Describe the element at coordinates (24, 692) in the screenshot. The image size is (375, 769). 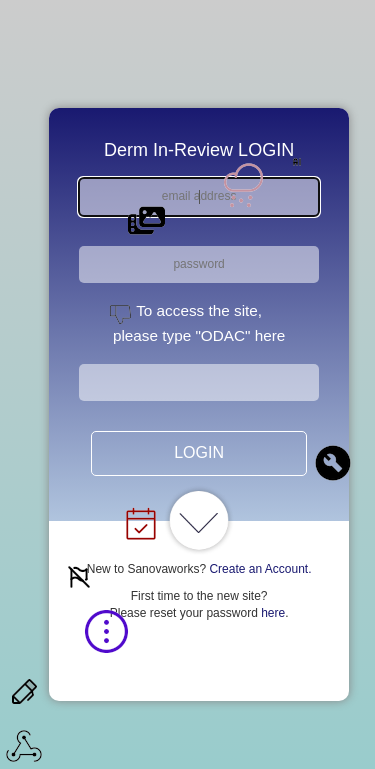
I see `edit or modify content` at that location.